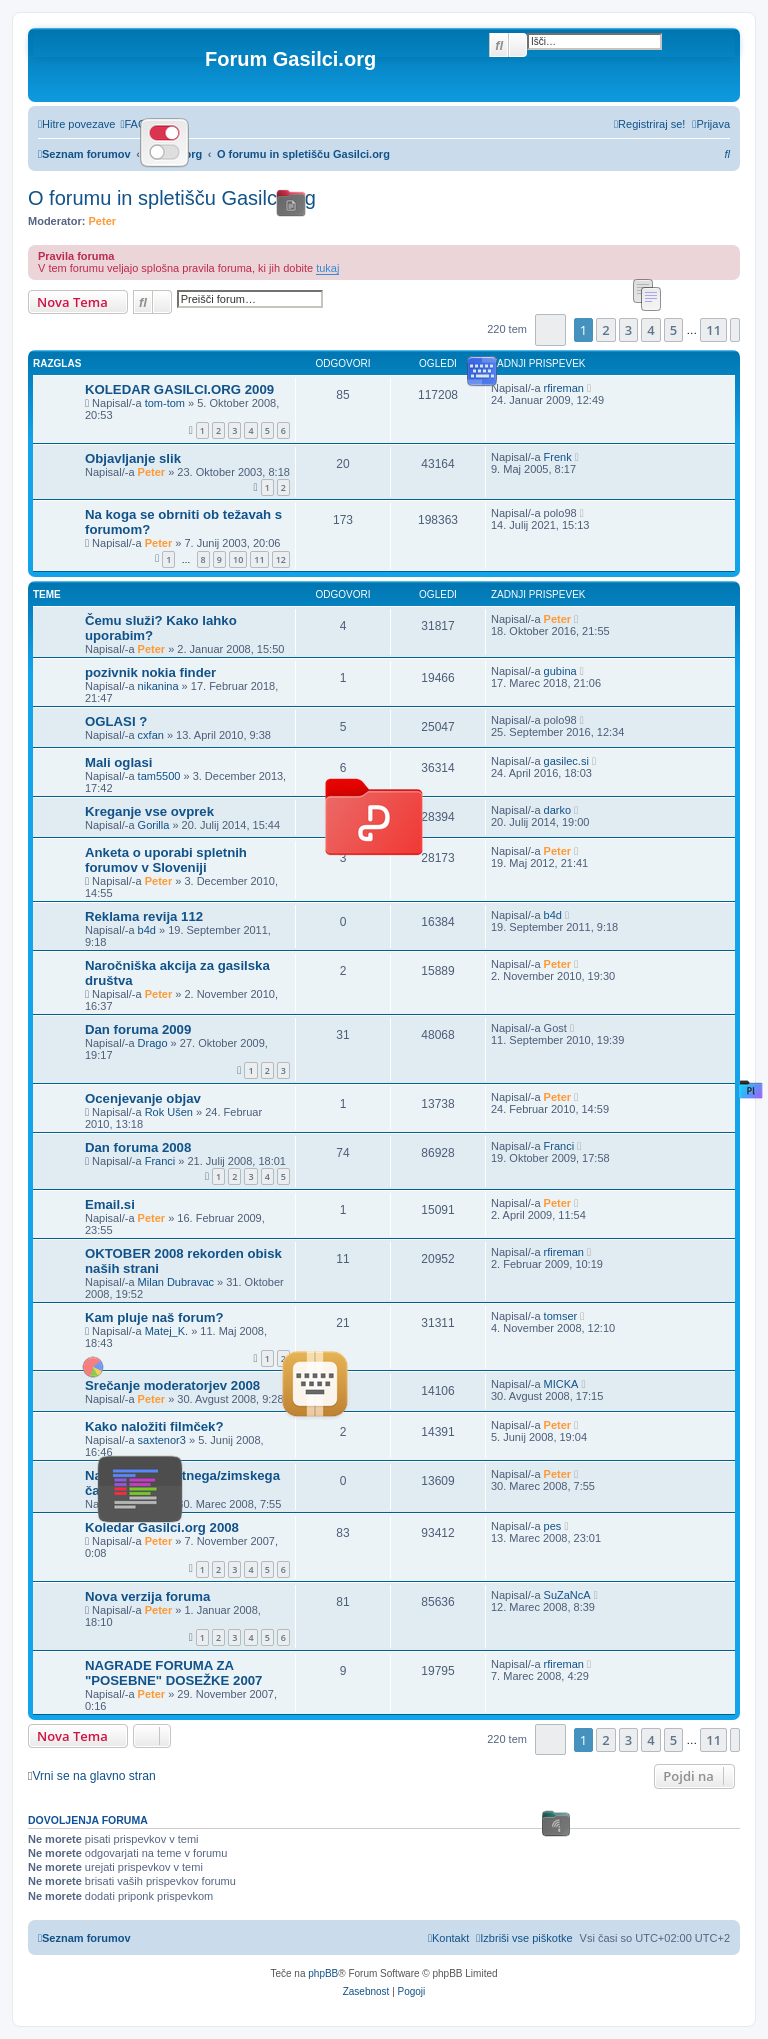 This screenshot has width=768, height=2039. I want to click on copy selected content to clipboard, so click(647, 295).